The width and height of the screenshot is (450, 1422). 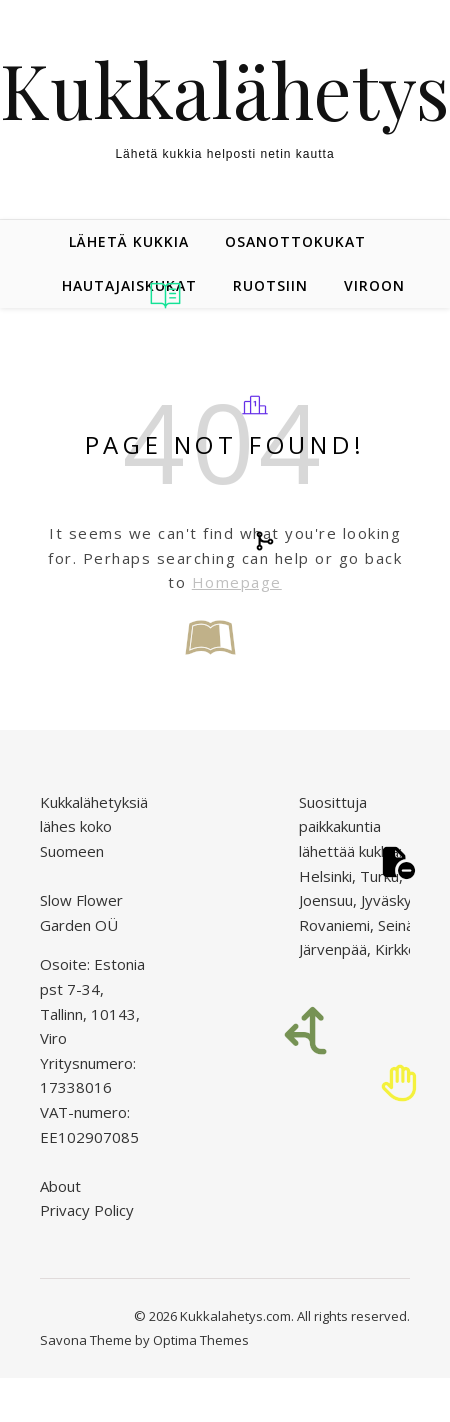 What do you see at coordinates (210, 637) in the screenshot?
I see `leanpub publishing platform logo` at bounding box center [210, 637].